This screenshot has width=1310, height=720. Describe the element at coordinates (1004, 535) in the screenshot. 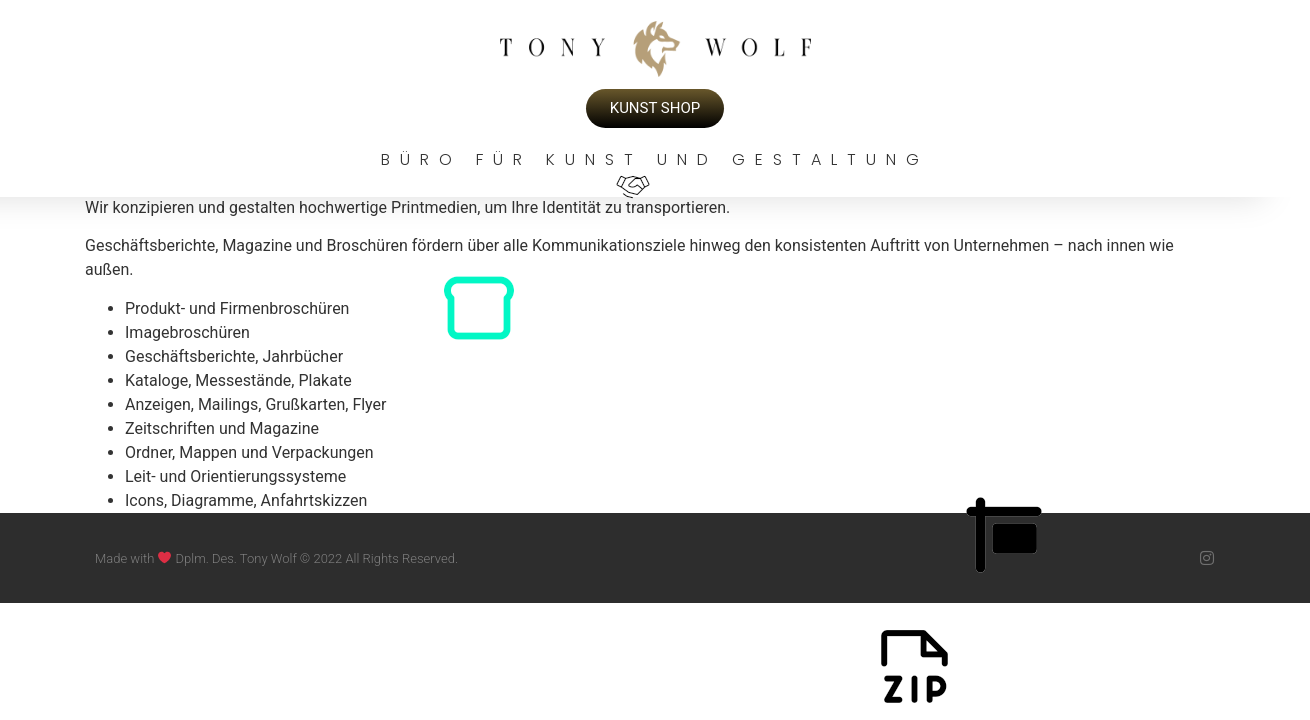

I see `a signpost or location marker` at that location.